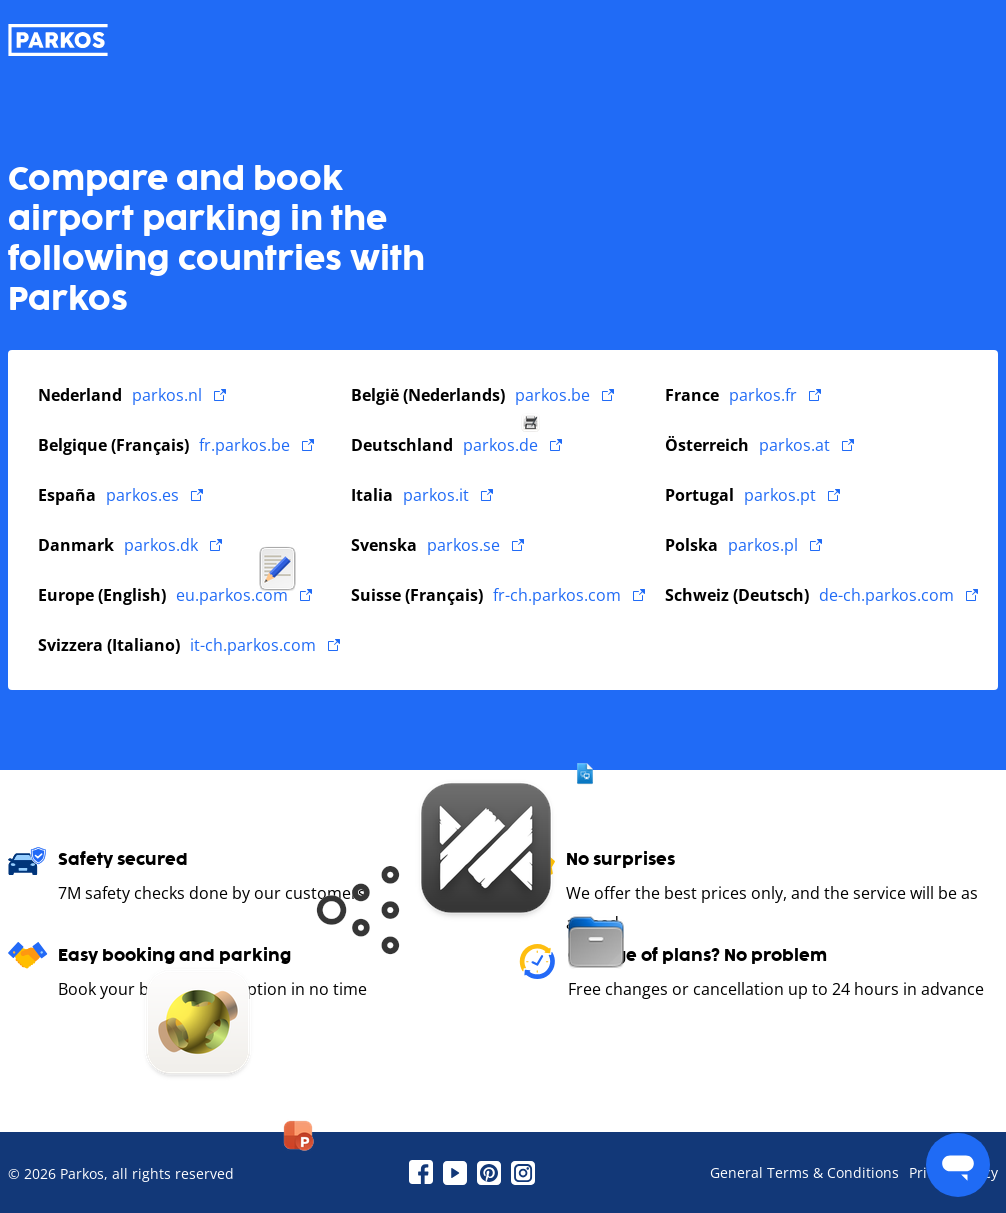 The width and height of the screenshot is (1006, 1213). Describe the element at coordinates (530, 422) in the screenshot. I see `open print editor application` at that location.